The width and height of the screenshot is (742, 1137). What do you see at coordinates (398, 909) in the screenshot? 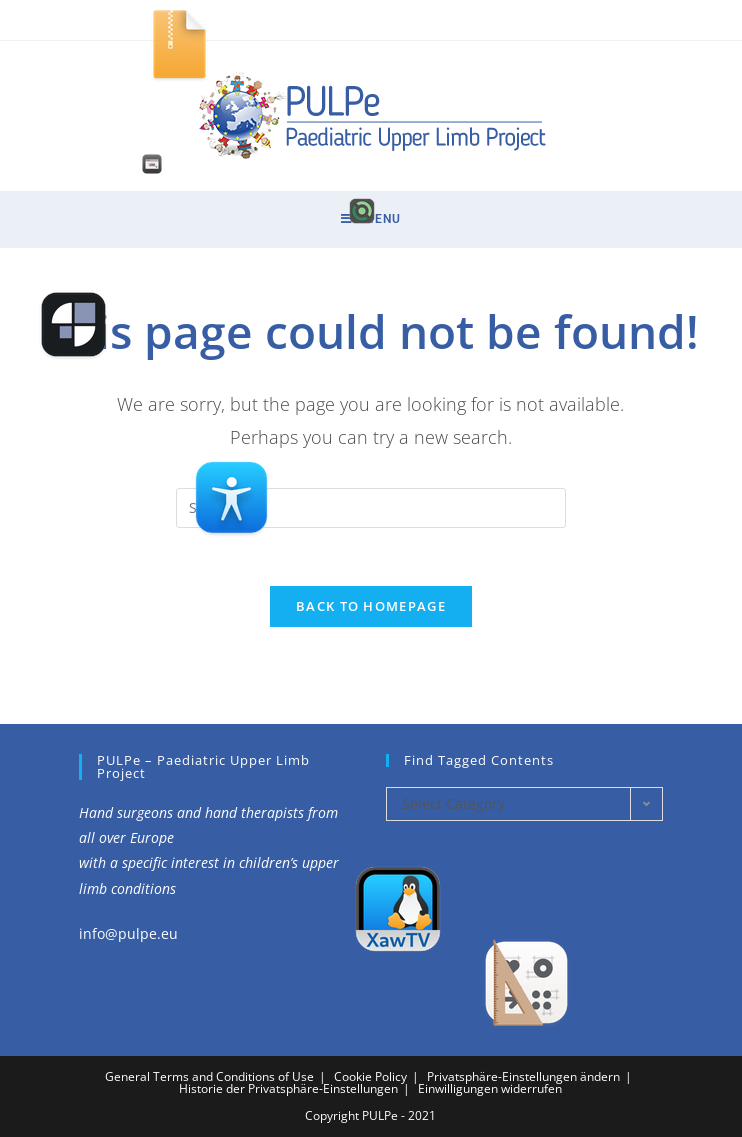
I see `launch xawtv television viewer application` at bounding box center [398, 909].